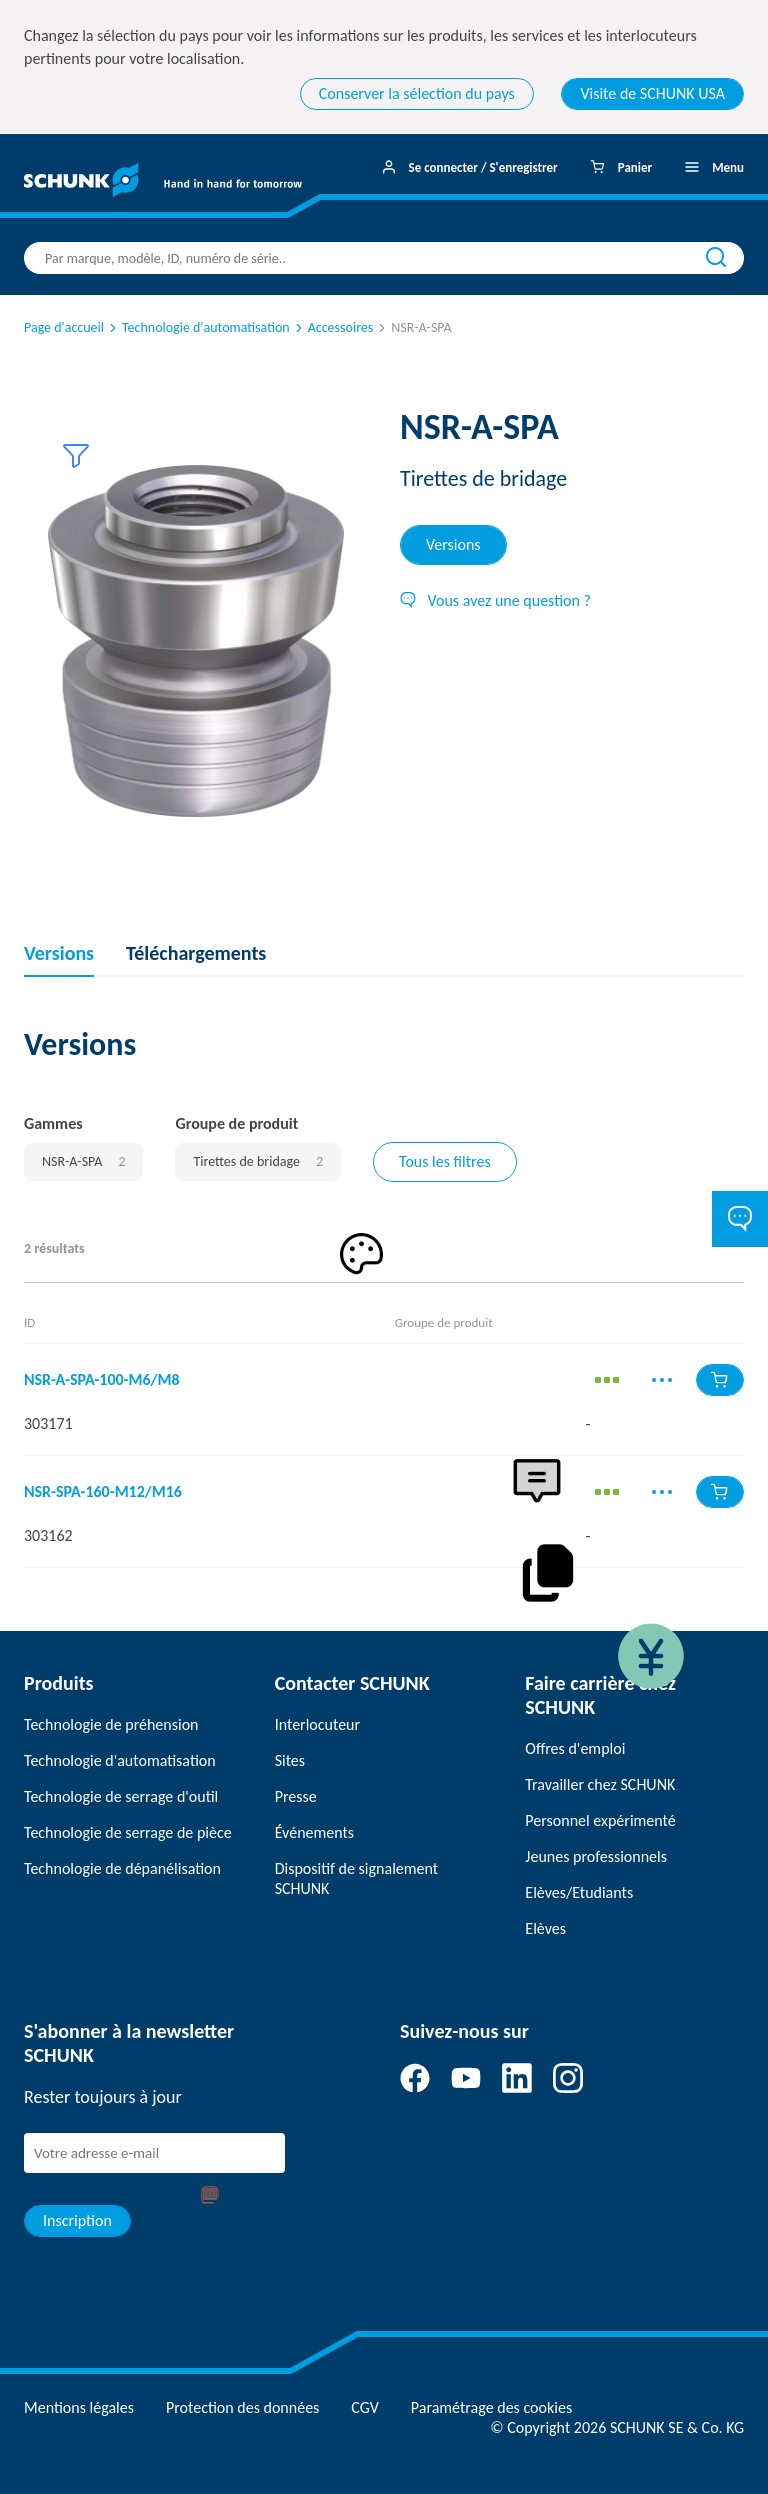  What do you see at coordinates (651, 1656) in the screenshot?
I see `view price in japanese yen` at bounding box center [651, 1656].